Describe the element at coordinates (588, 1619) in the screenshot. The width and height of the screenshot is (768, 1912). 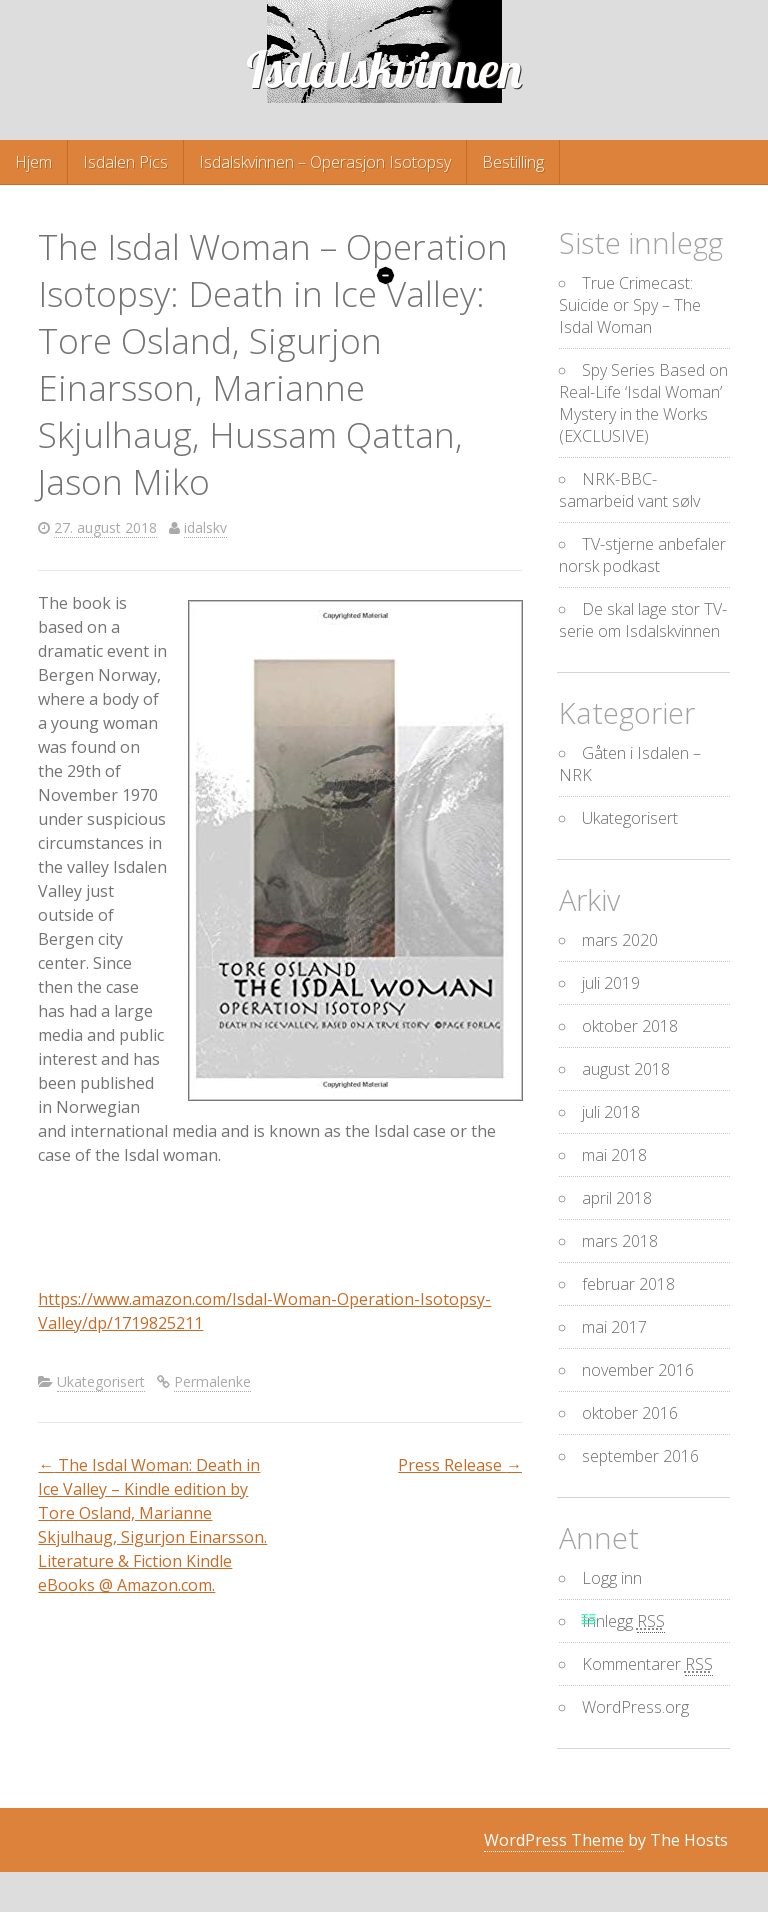
I see `switch to multi-column text layout` at that location.